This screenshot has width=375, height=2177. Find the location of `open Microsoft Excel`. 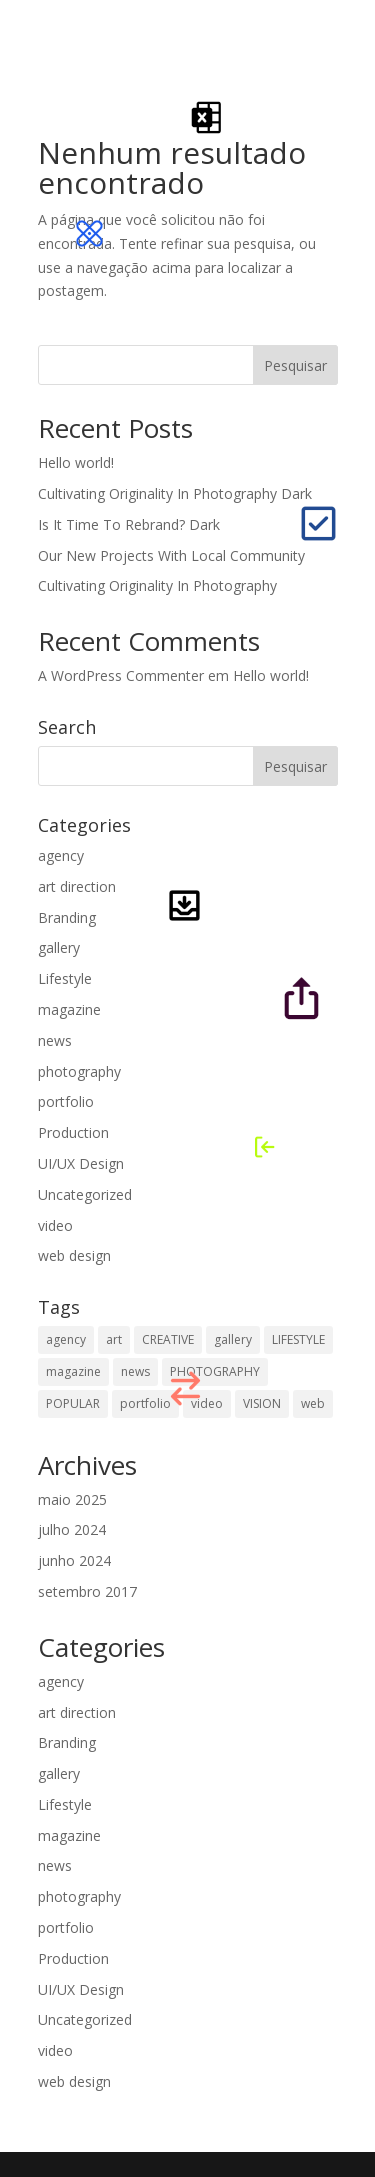

open Microsoft Excel is located at coordinates (207, 117).